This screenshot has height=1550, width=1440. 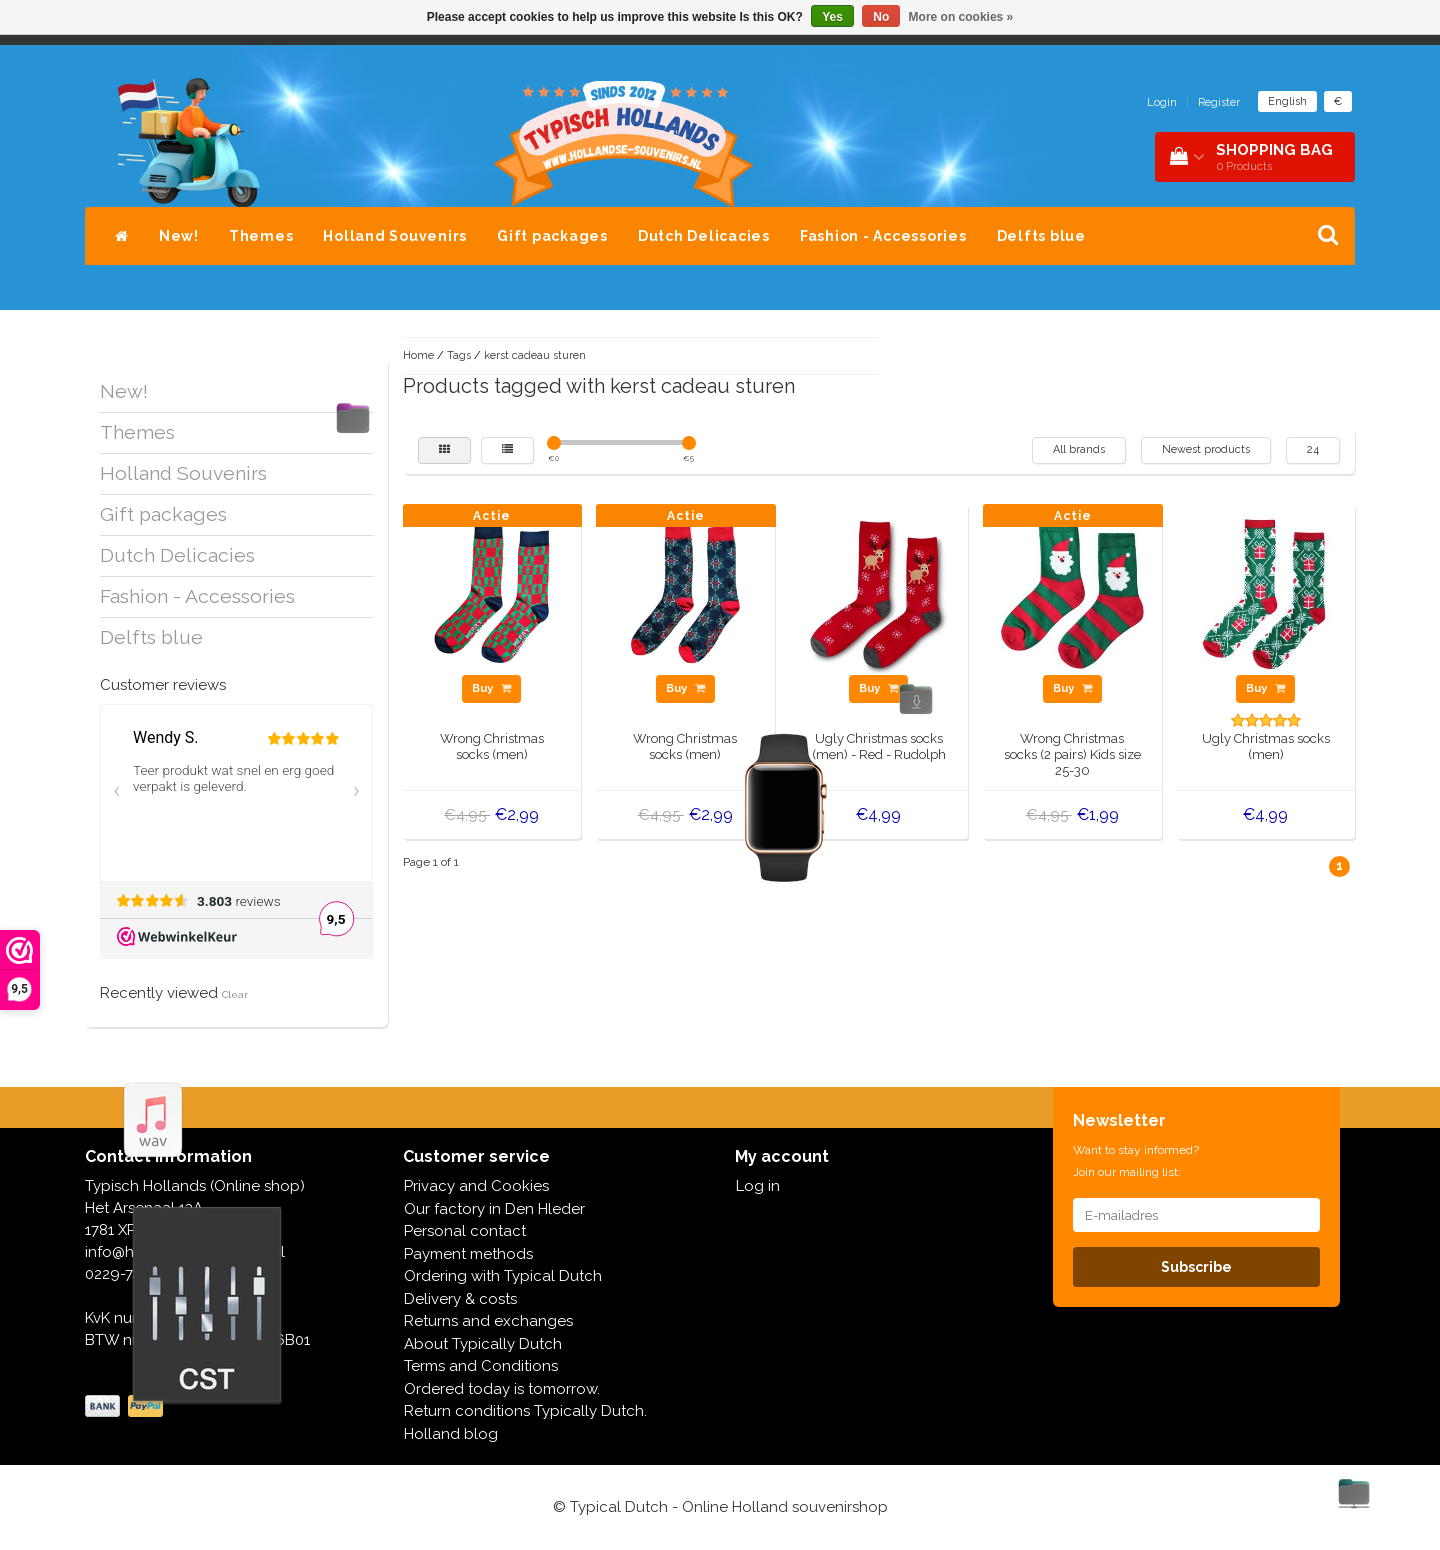 What do you see at coordinates (916, 699) in the screenshot?
I see `open downloads folder` at bounding box center [916, 699].